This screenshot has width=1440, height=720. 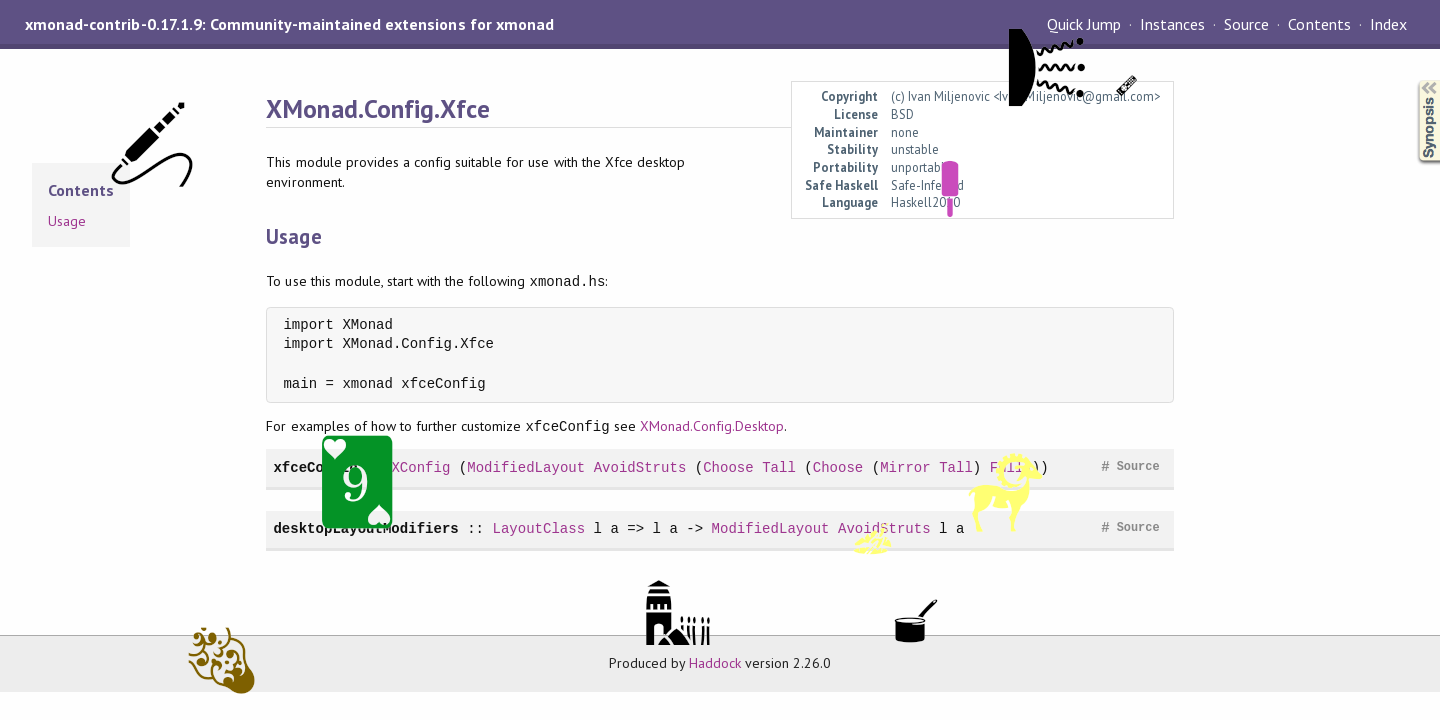 I want to click on represents the Aries zodiac sign, so click(x=1005, y=492).